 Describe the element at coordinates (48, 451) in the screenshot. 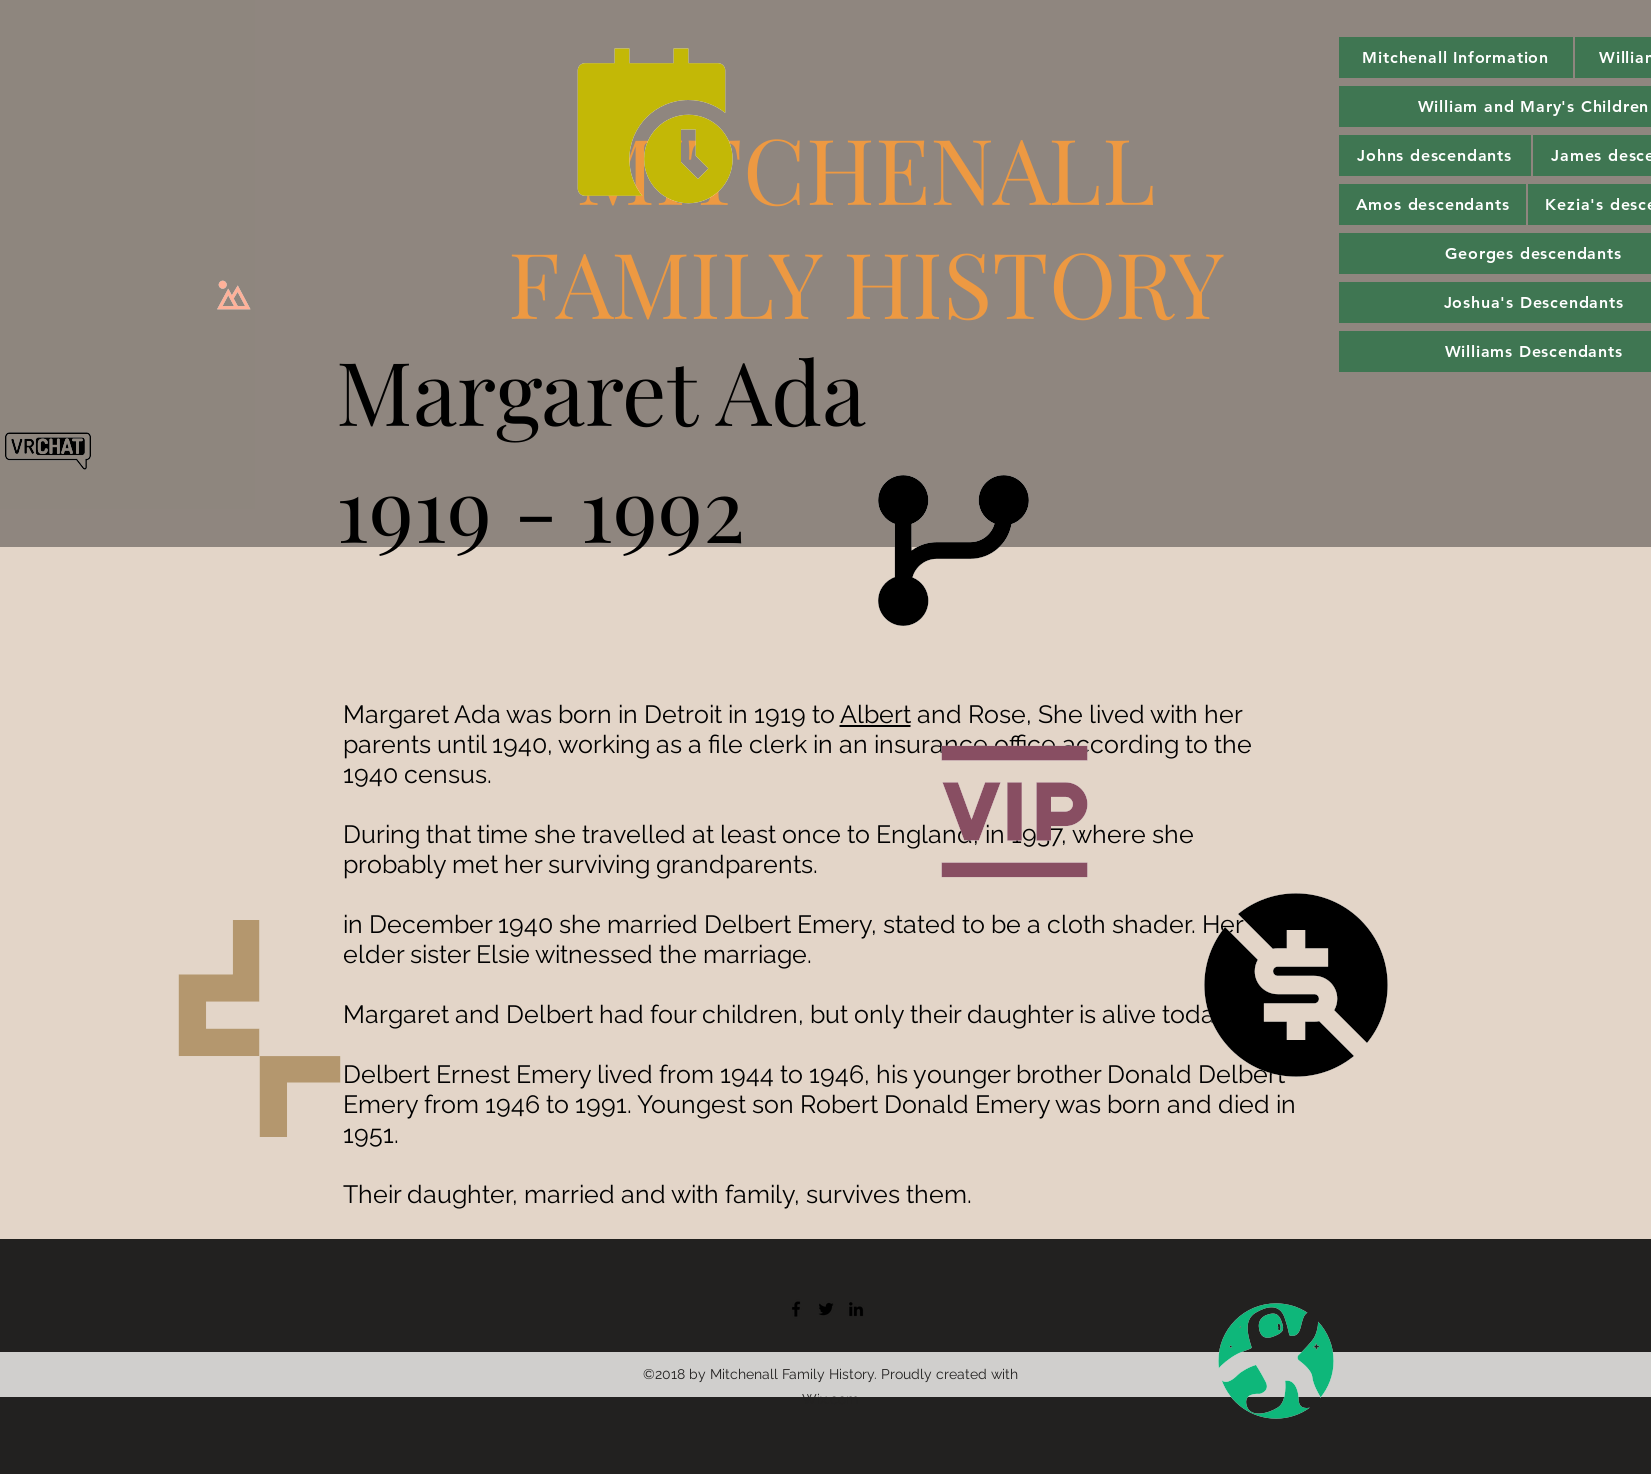

I see `open the VRChat app` at that location.